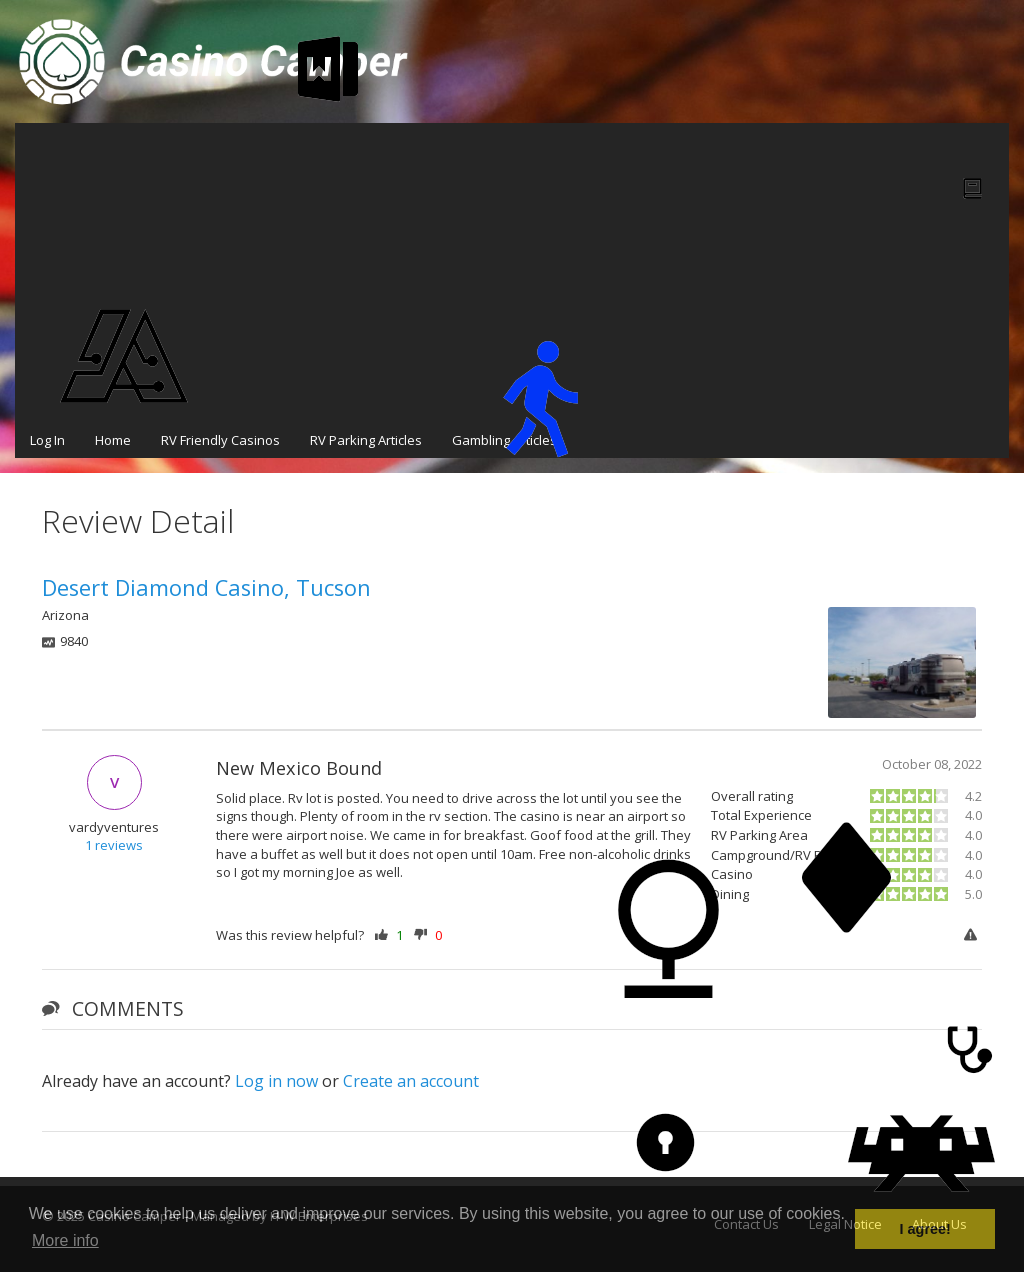 This screenshot has height=1272, width=1024. Describe the element at coordinates (540, 398) in the screenshot. I see `select walking directions` at that location.